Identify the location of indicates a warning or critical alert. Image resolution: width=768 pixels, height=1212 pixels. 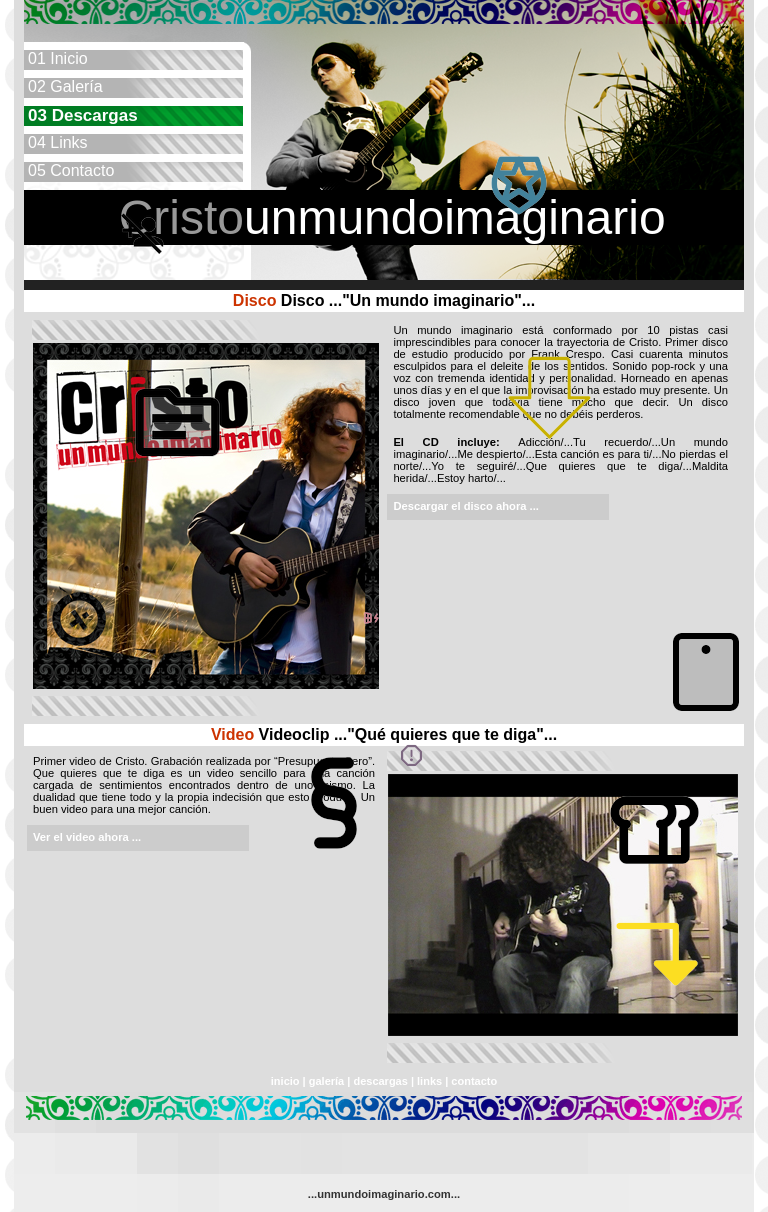
(411, 755).